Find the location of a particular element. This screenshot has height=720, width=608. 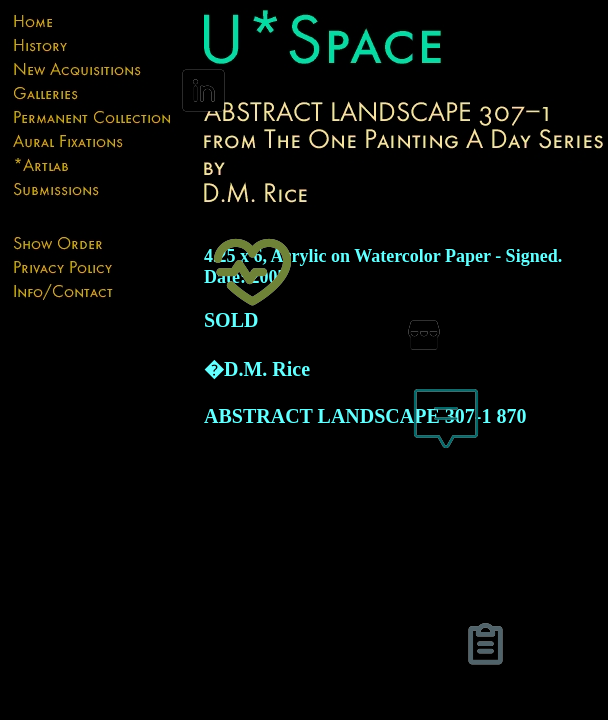

browse or open the store is located at coordinates (424, 335).